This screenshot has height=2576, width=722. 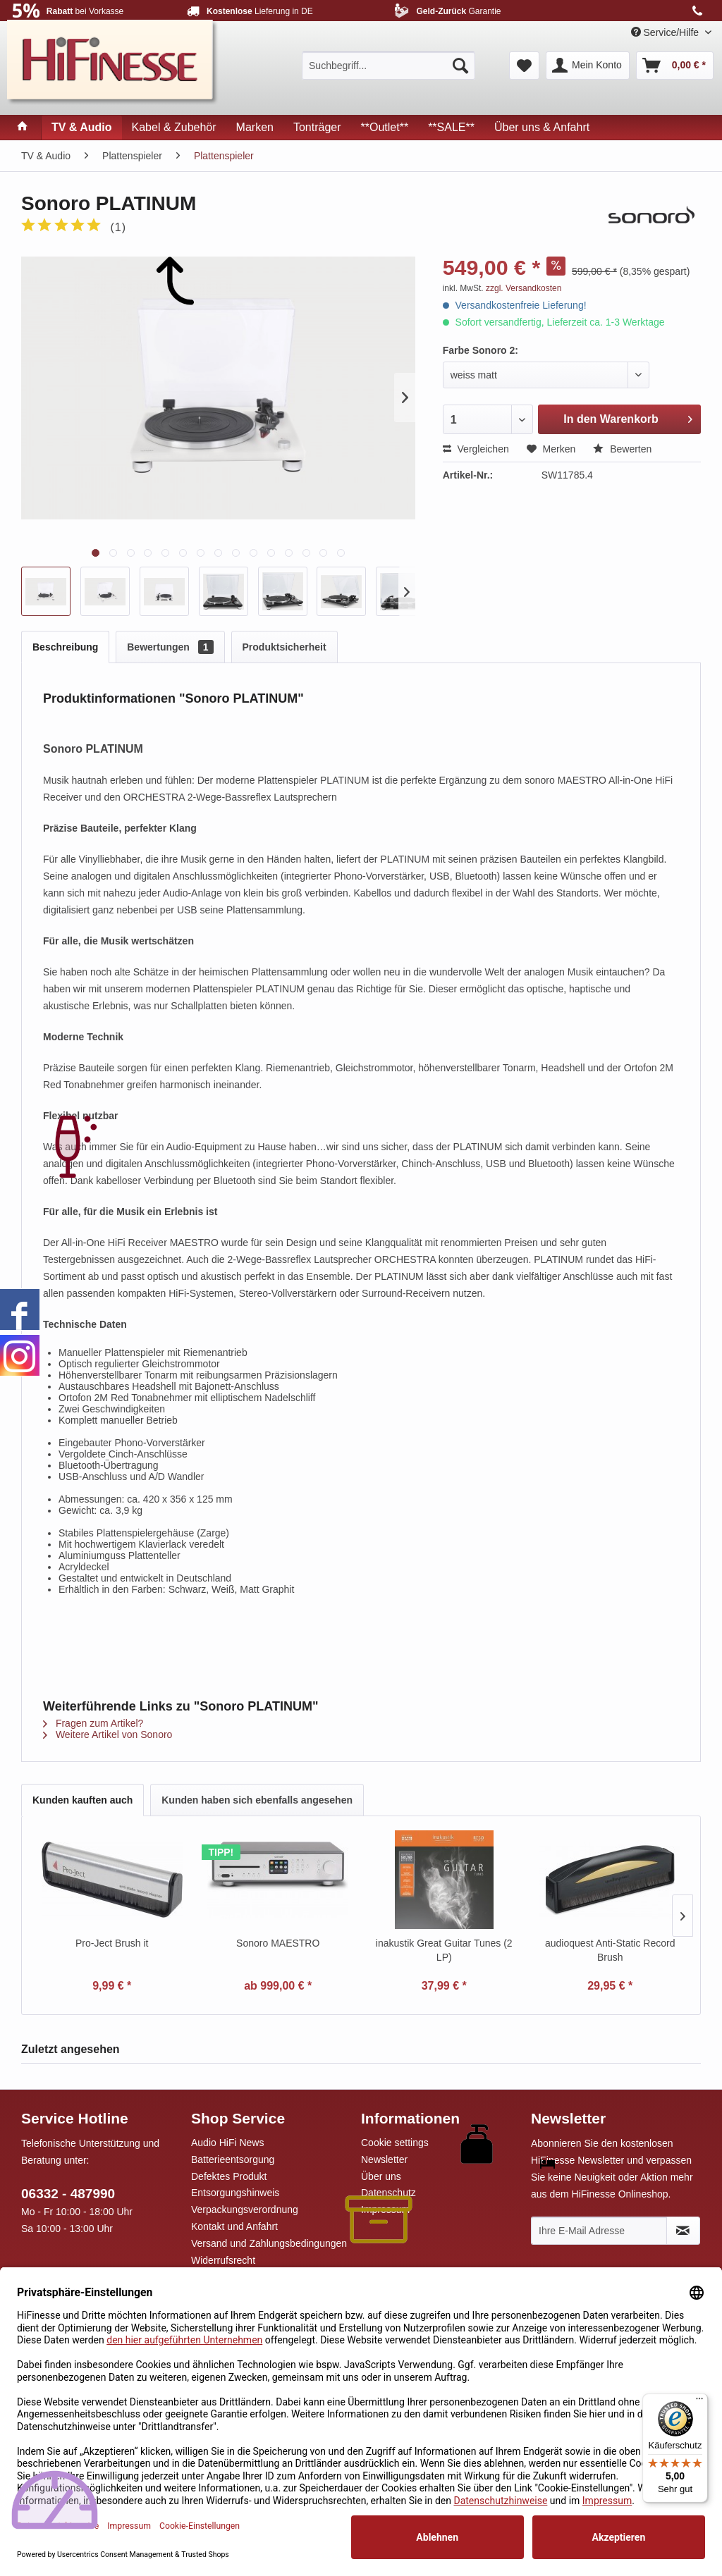 I want to click on access hand washing or hygiene instructions, so click(x=477, y=2145).